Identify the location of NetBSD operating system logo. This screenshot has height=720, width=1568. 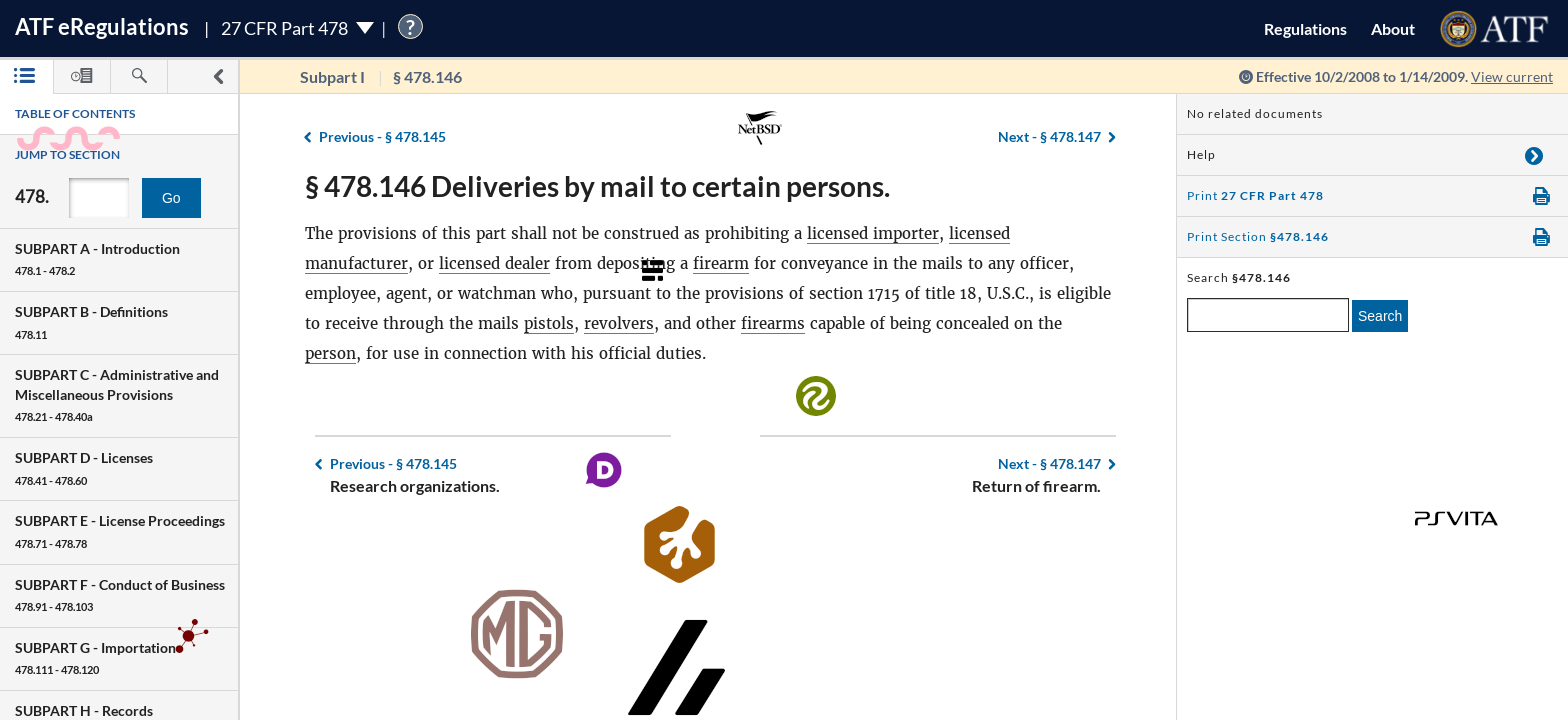
(760, 128).